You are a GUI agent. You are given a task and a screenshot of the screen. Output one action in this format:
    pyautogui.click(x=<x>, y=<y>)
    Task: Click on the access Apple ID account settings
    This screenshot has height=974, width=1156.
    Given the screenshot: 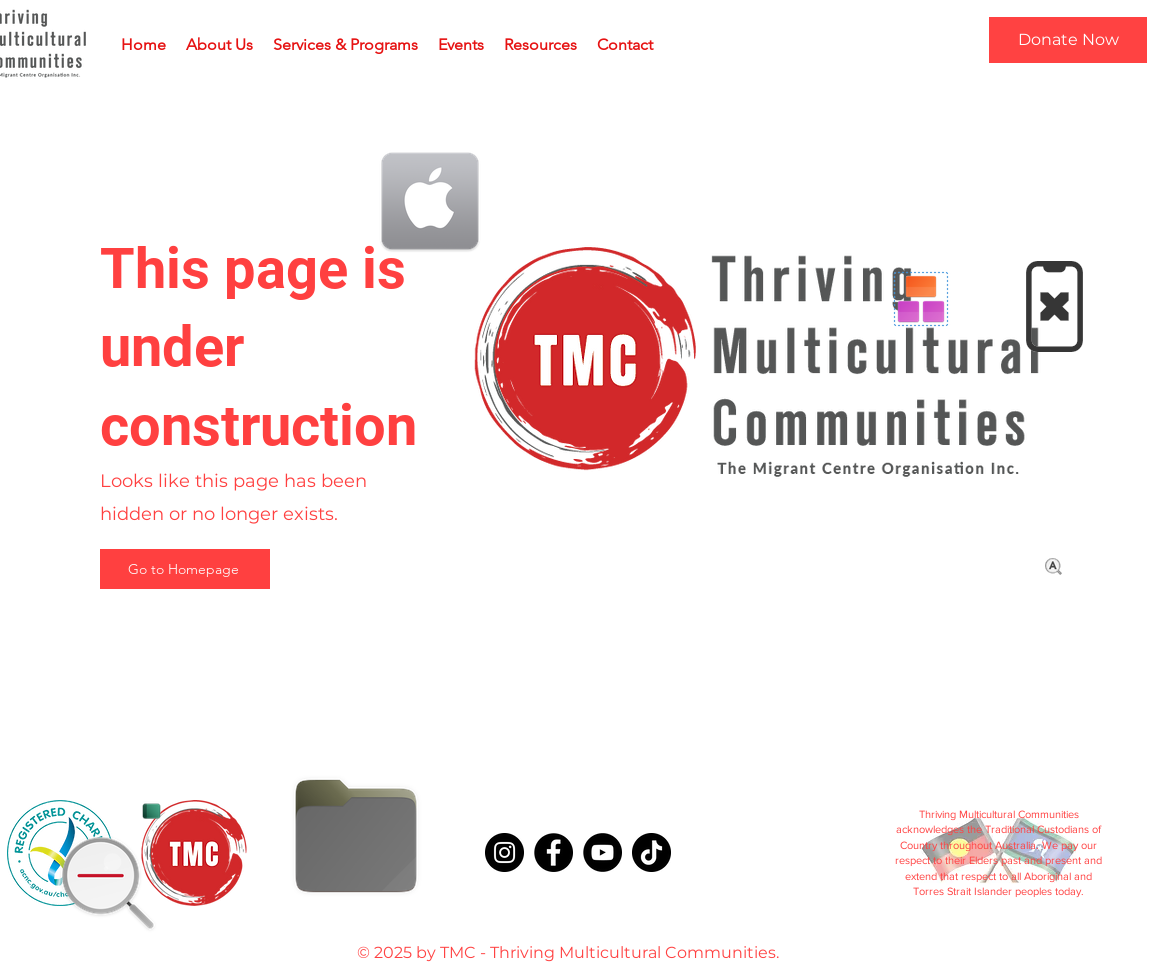 What is the action you would take?
    pyautogui.click(x=430, y=201)
    